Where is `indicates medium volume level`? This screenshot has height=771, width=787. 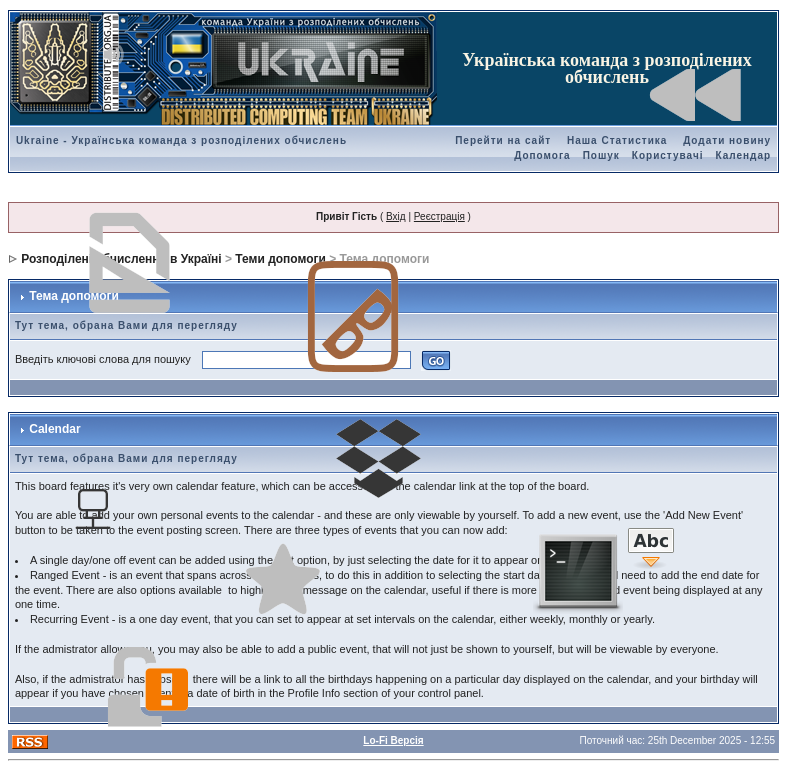 indicates medium volume level is located at coordinates (114, 54).